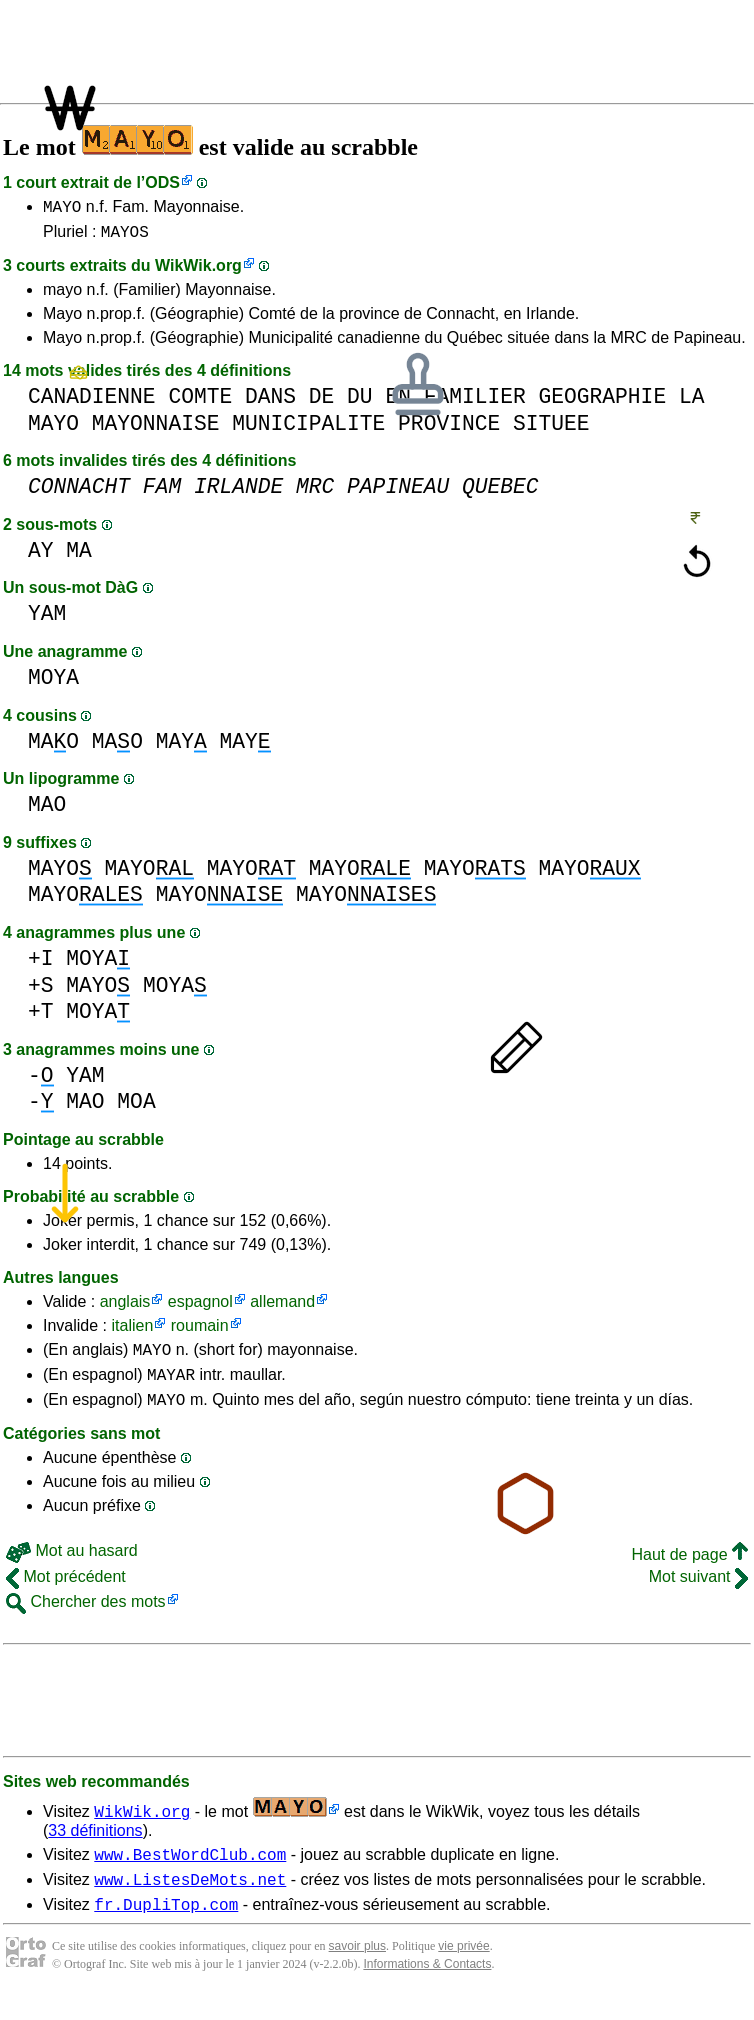 This screenshot has height=2020, width=754. I want to click on edit content or text, so click(515, 1048).